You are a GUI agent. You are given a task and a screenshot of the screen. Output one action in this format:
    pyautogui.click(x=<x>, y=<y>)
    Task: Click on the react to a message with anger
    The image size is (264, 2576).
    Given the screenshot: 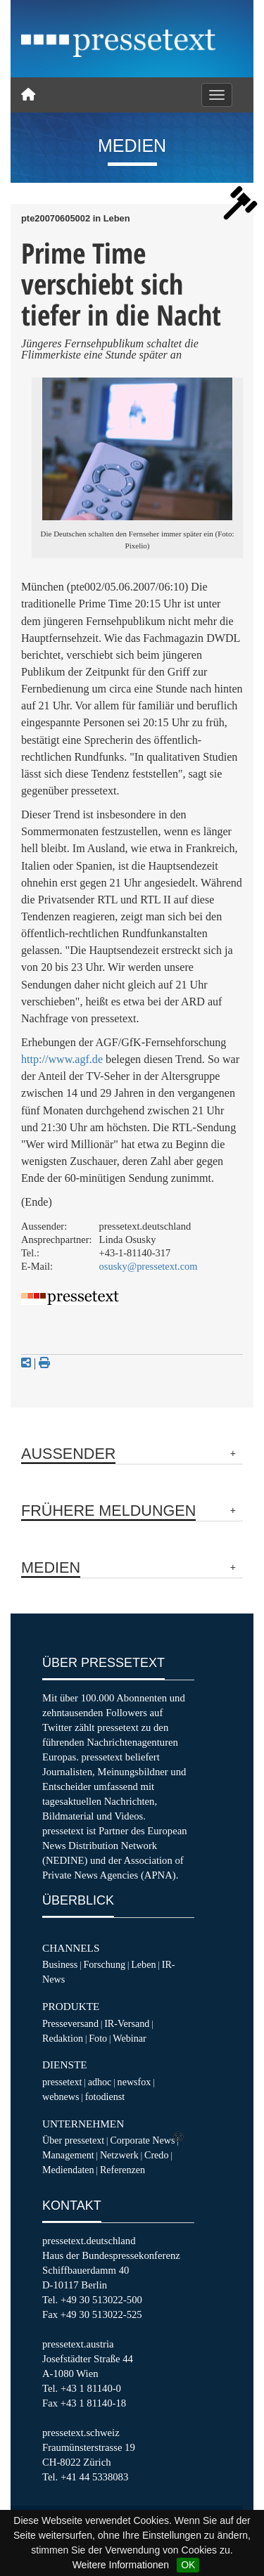 What is the action you would take?
    pyautogui.click(x=178, y=2137)
    